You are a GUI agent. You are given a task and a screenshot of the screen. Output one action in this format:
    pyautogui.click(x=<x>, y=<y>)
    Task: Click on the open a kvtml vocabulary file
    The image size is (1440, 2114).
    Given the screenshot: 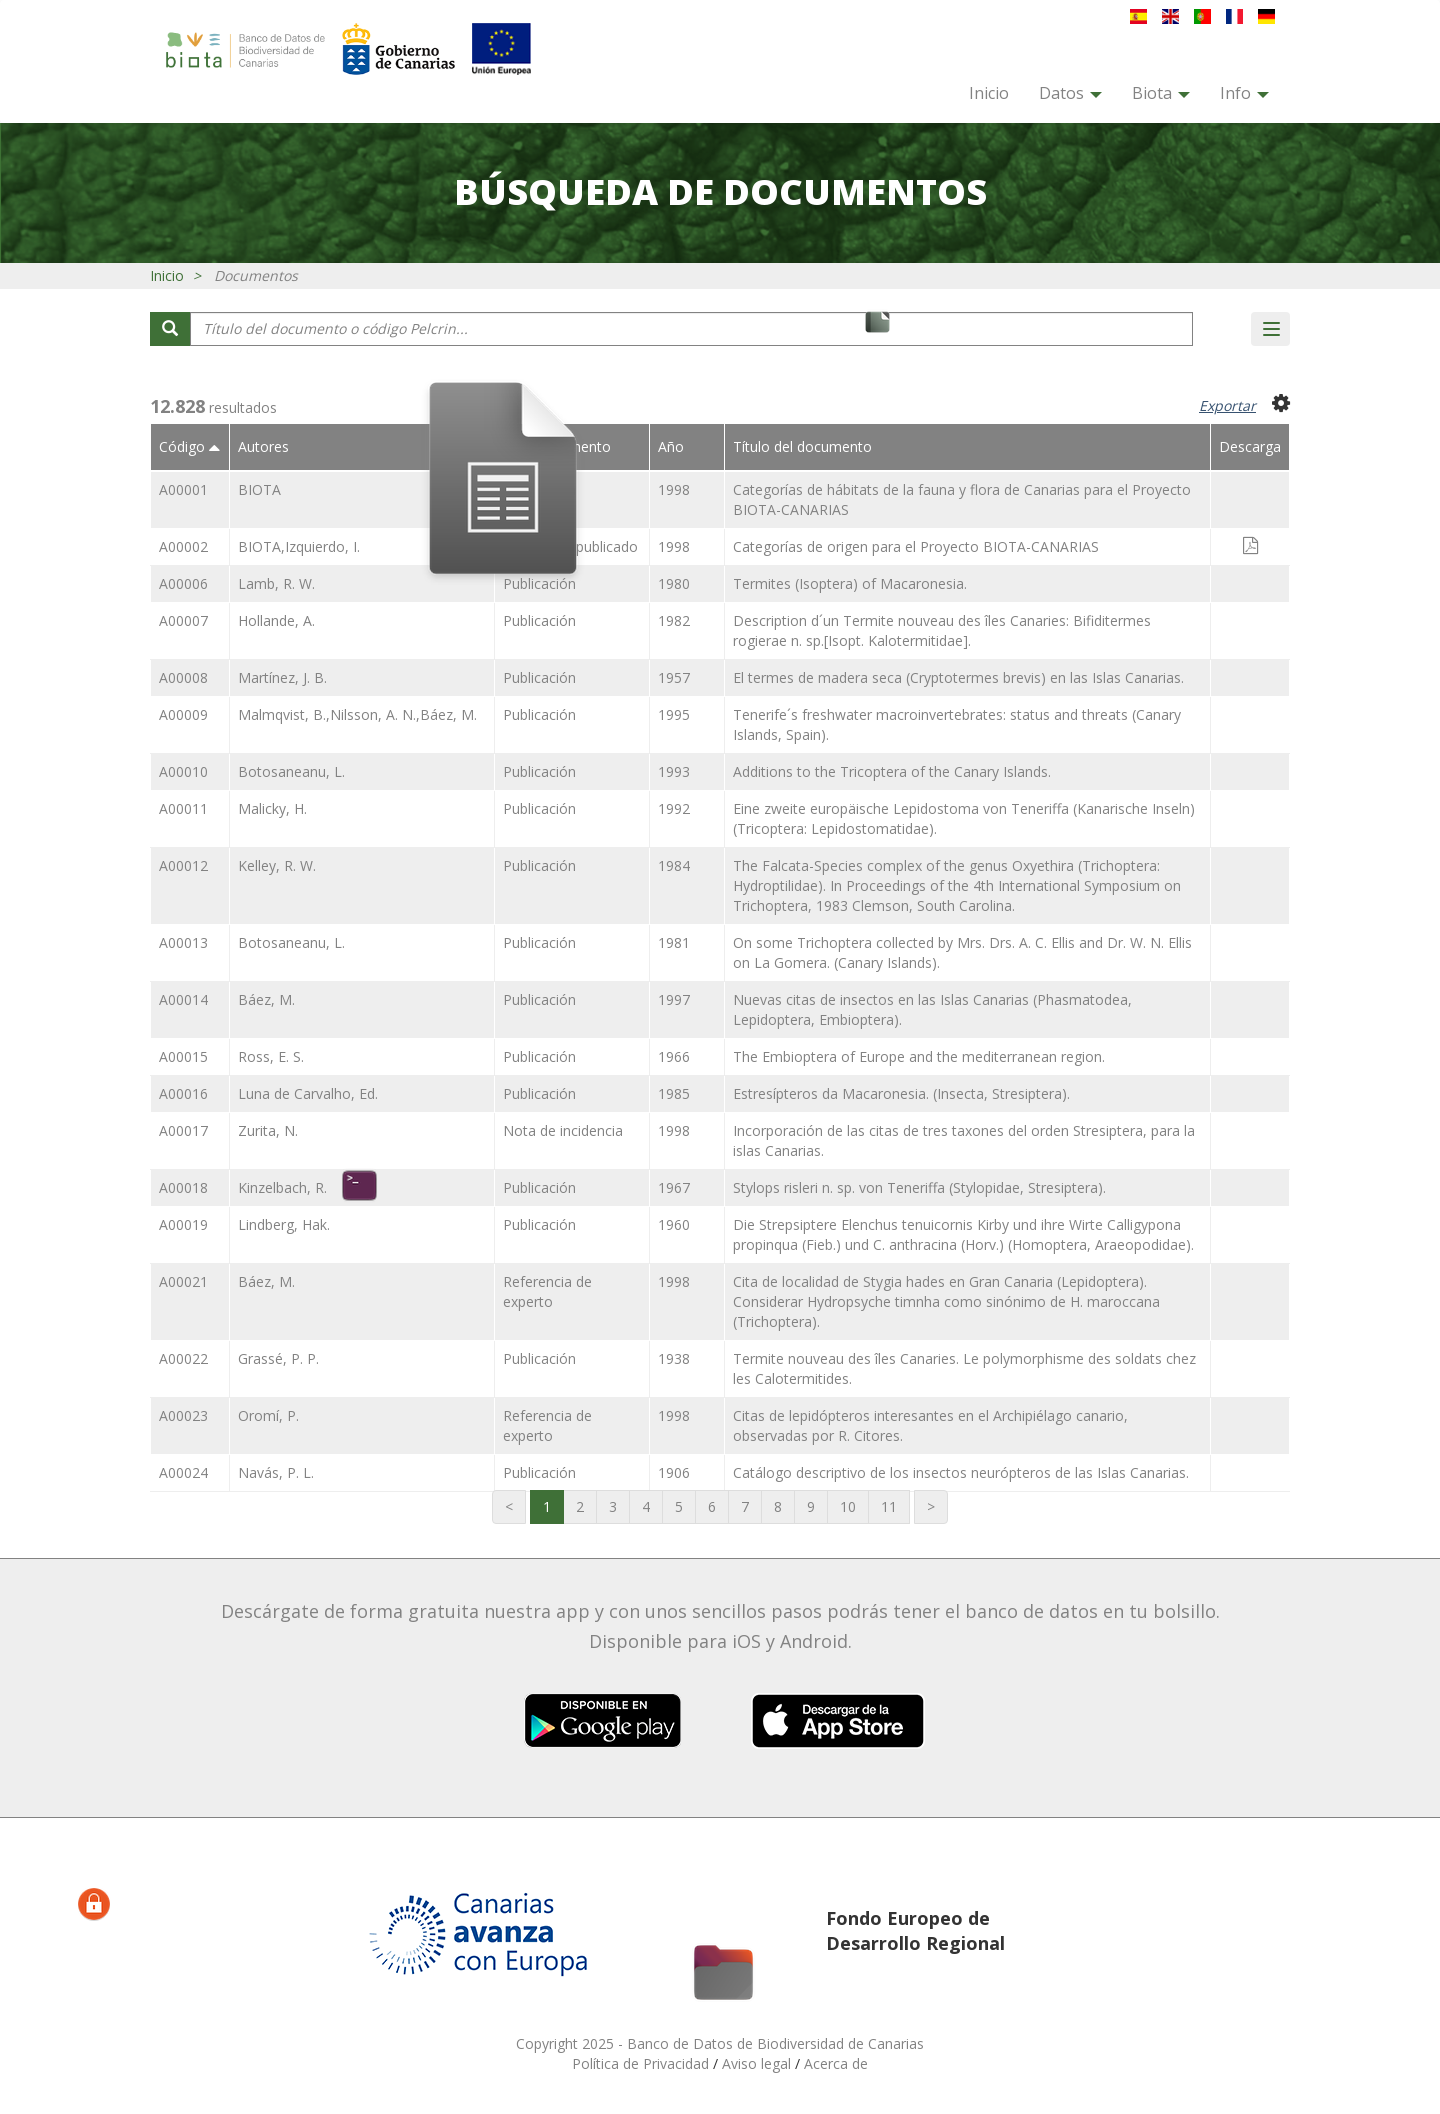 What is the action you would take?
    pyautogui.click(x=503, y=482)
    